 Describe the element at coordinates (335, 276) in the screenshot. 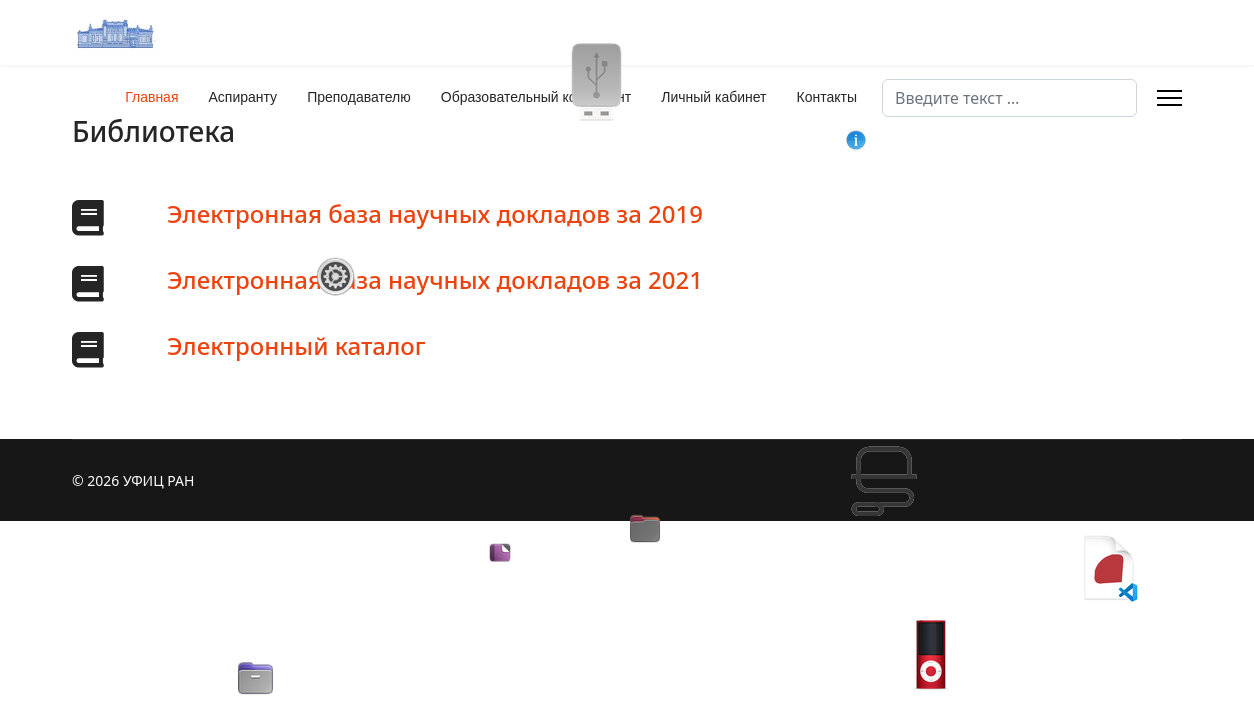

I see `view or edit file properties` at that location.